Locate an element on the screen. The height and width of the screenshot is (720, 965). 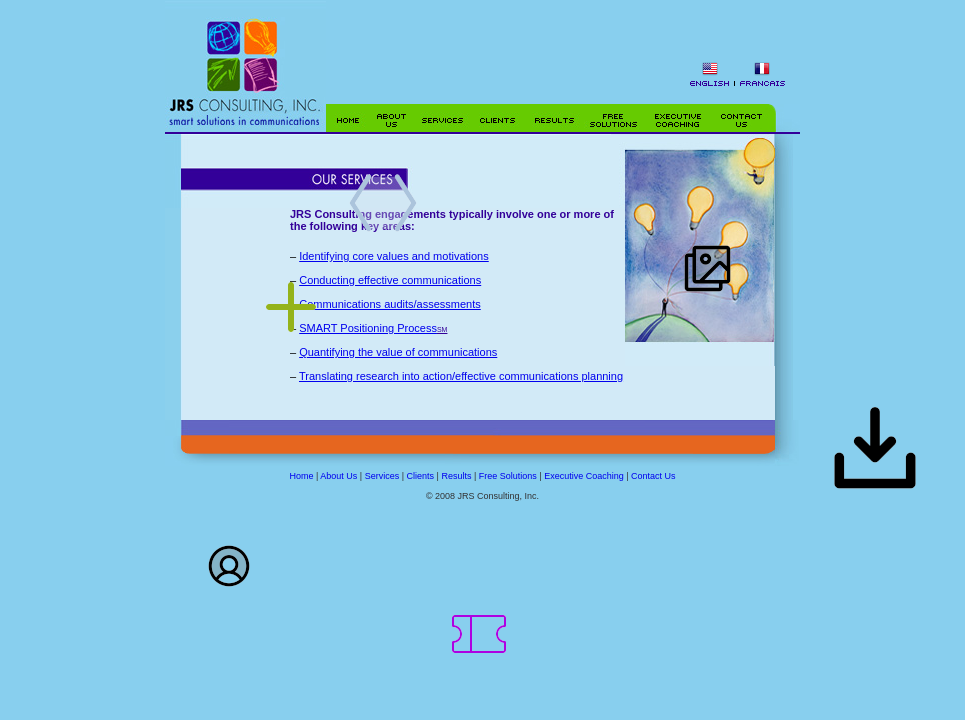
view your profile is located at coordinates (229, 566).